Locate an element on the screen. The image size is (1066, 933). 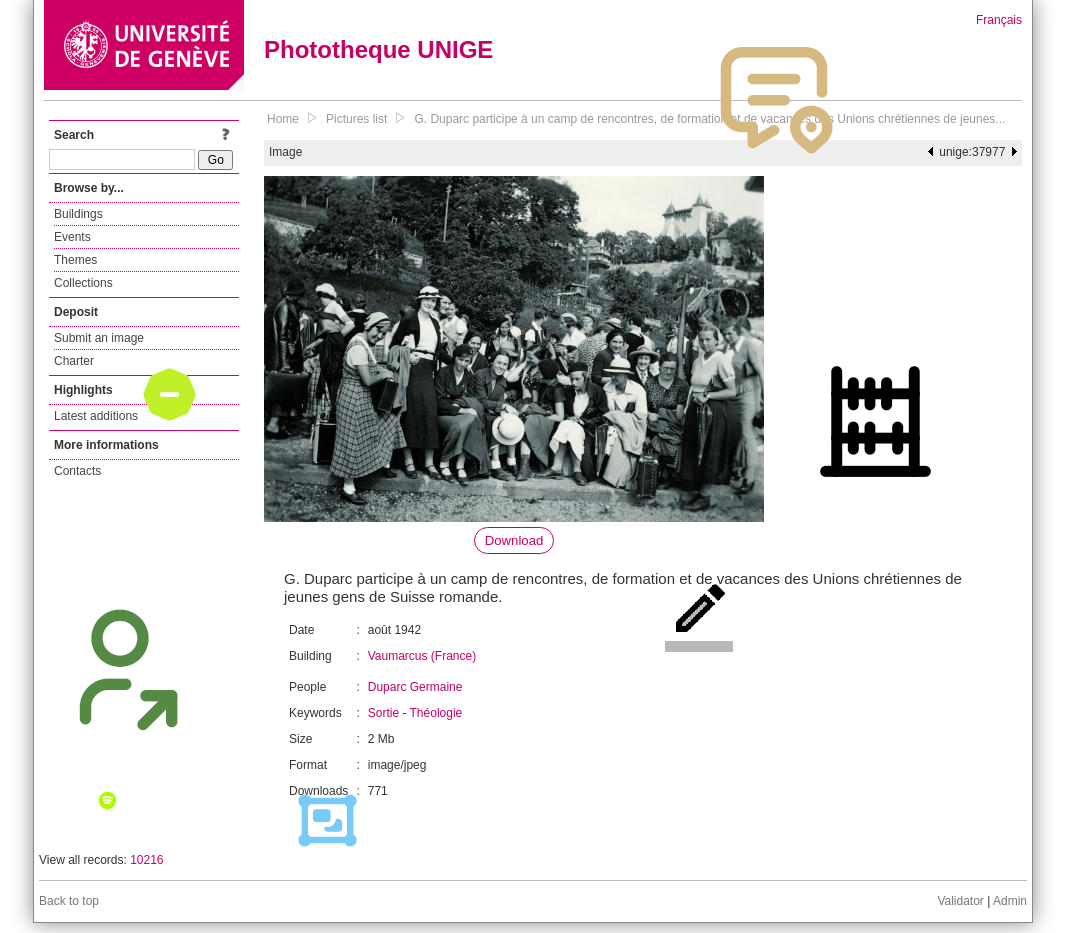
access calculator or counting tool is located at coordinates (875, 421).